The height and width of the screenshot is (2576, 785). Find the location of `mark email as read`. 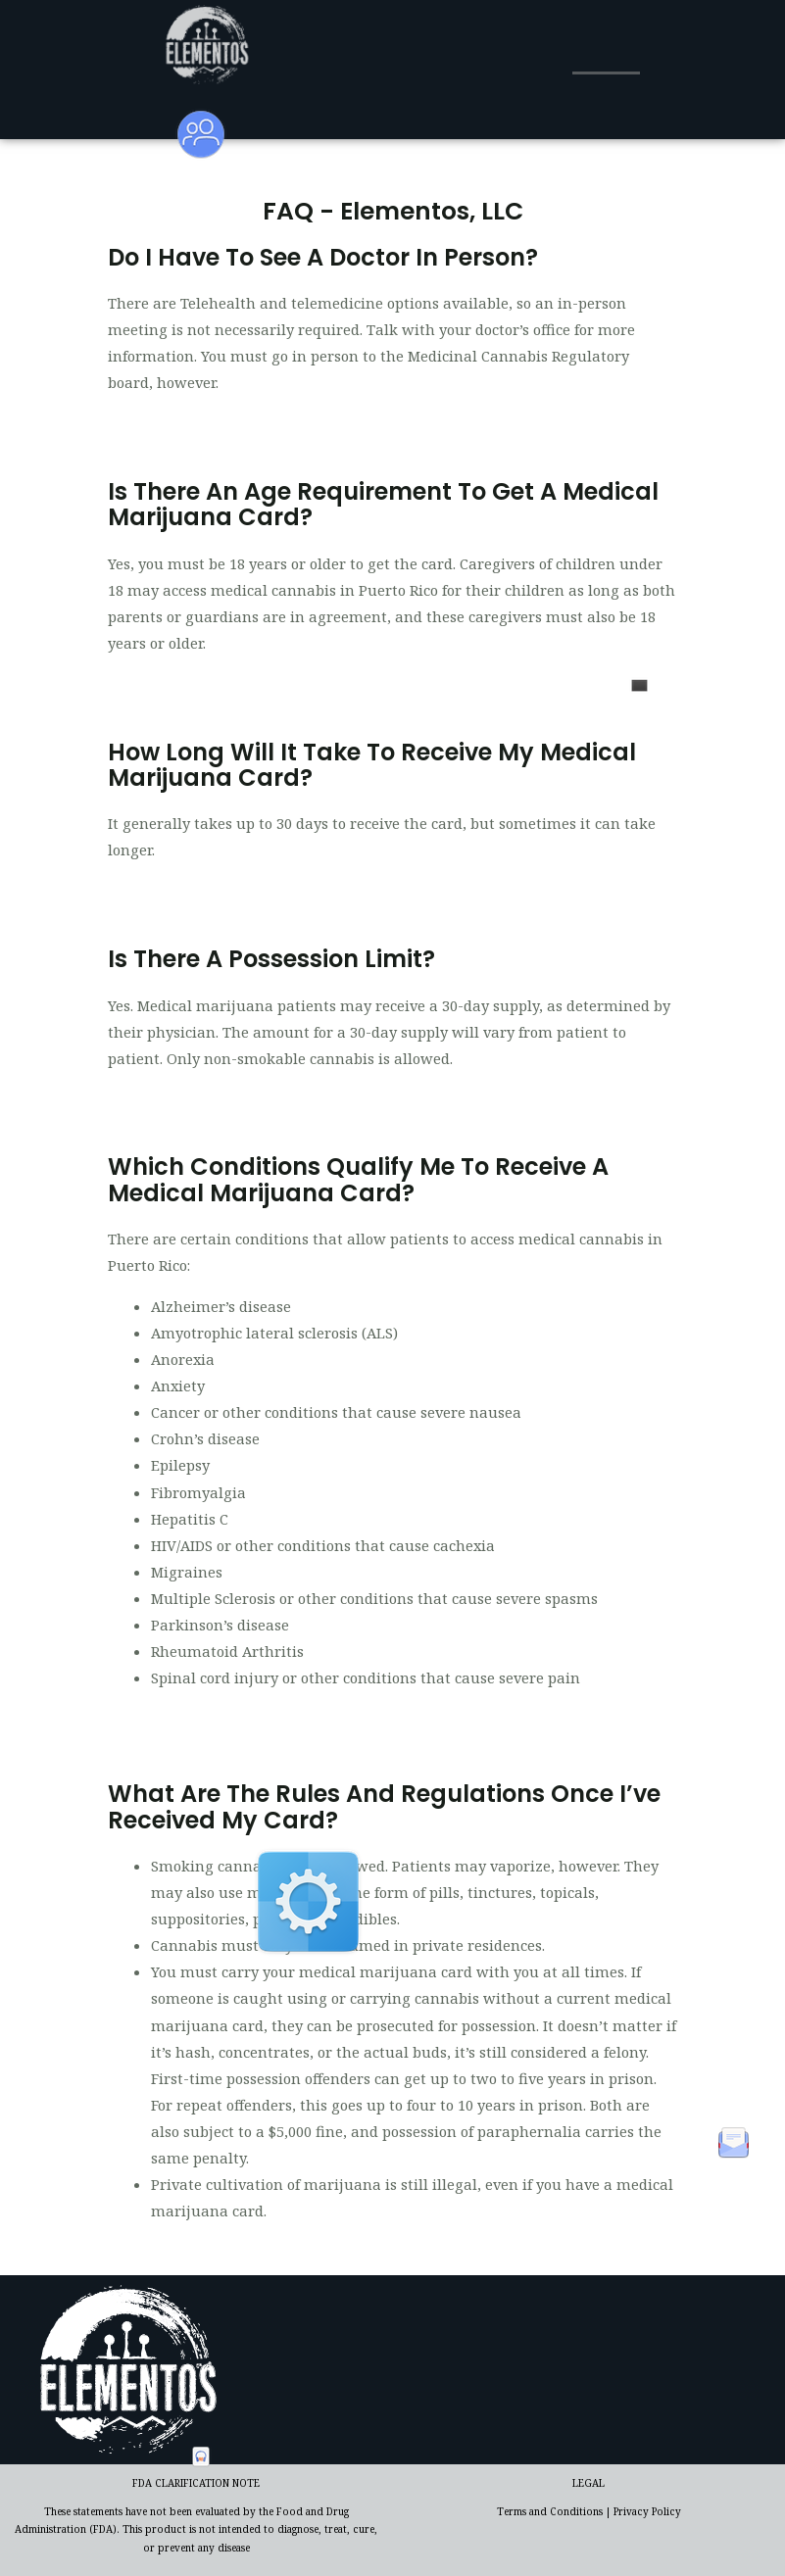

mark email as read is located at coordinates (733, 2143).